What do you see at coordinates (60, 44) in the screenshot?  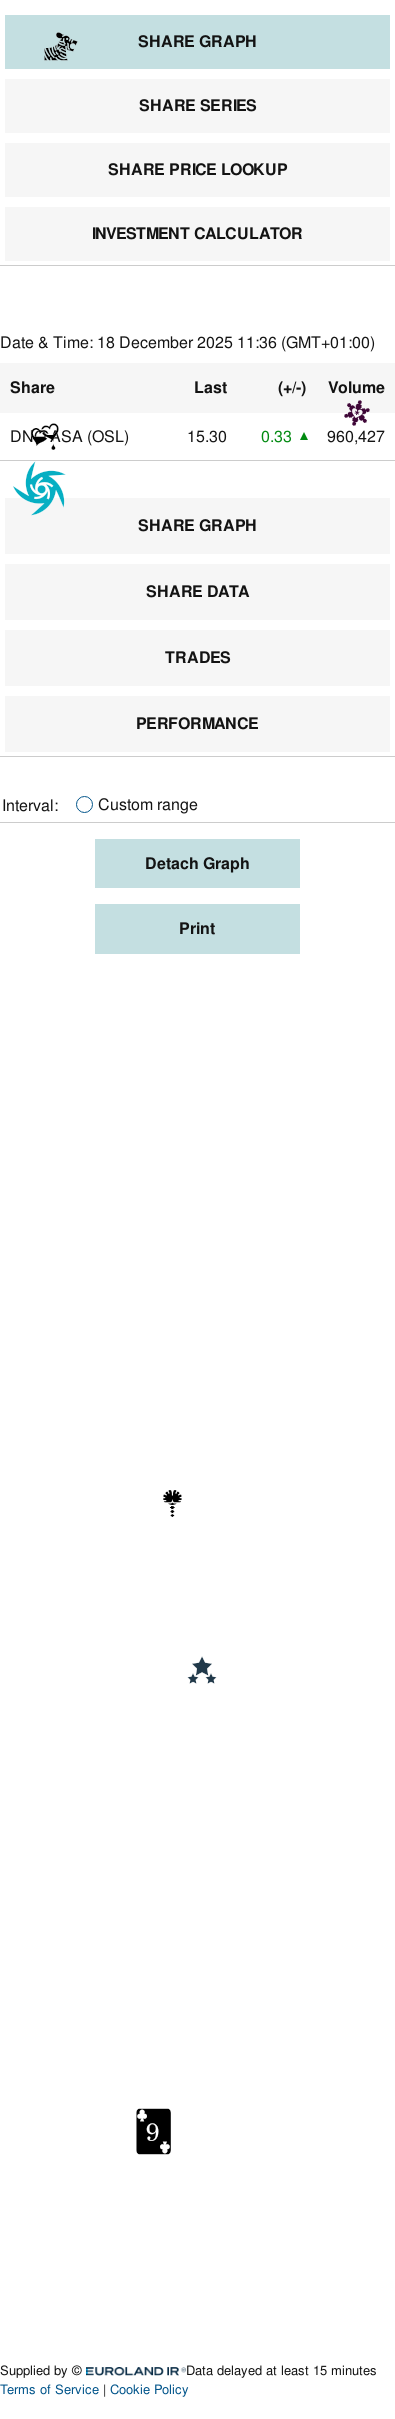 I see `represents a wildlife or animal-related feature` at bounding box center [60, 44].